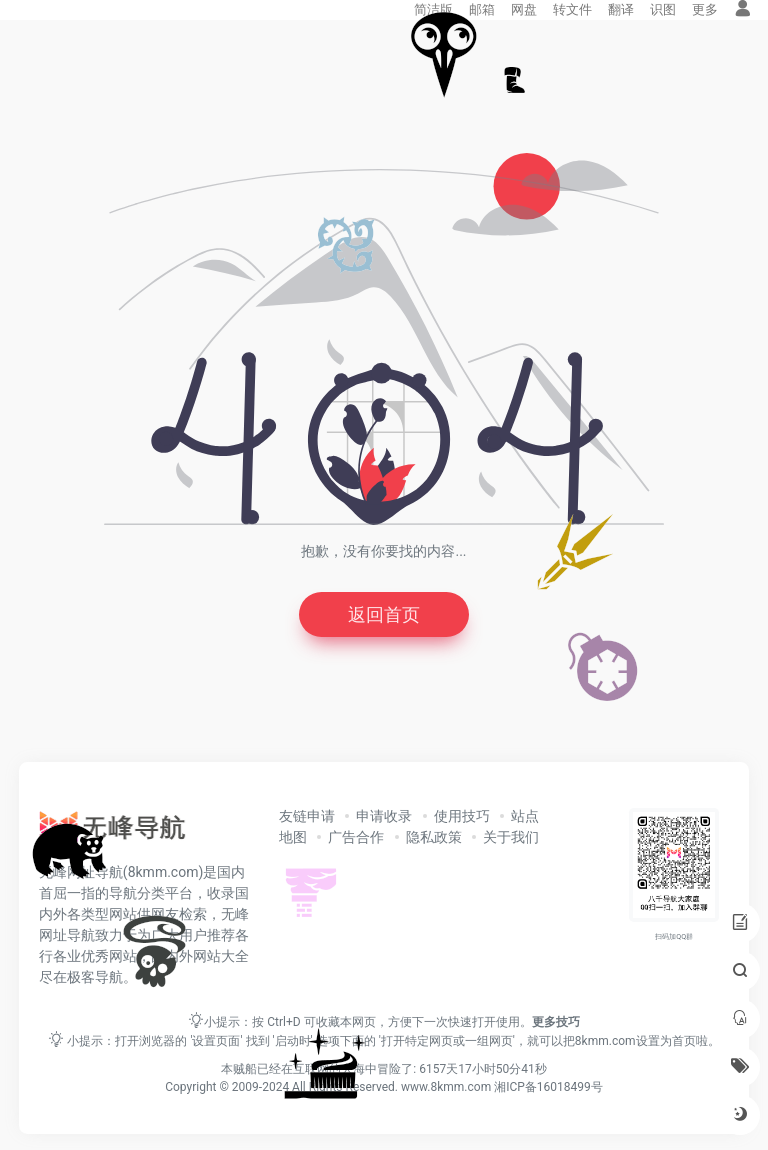 The width and height of the screenshot is (768, 1150). I want to click on select a bird mask avatar or character, so click(444, 54).